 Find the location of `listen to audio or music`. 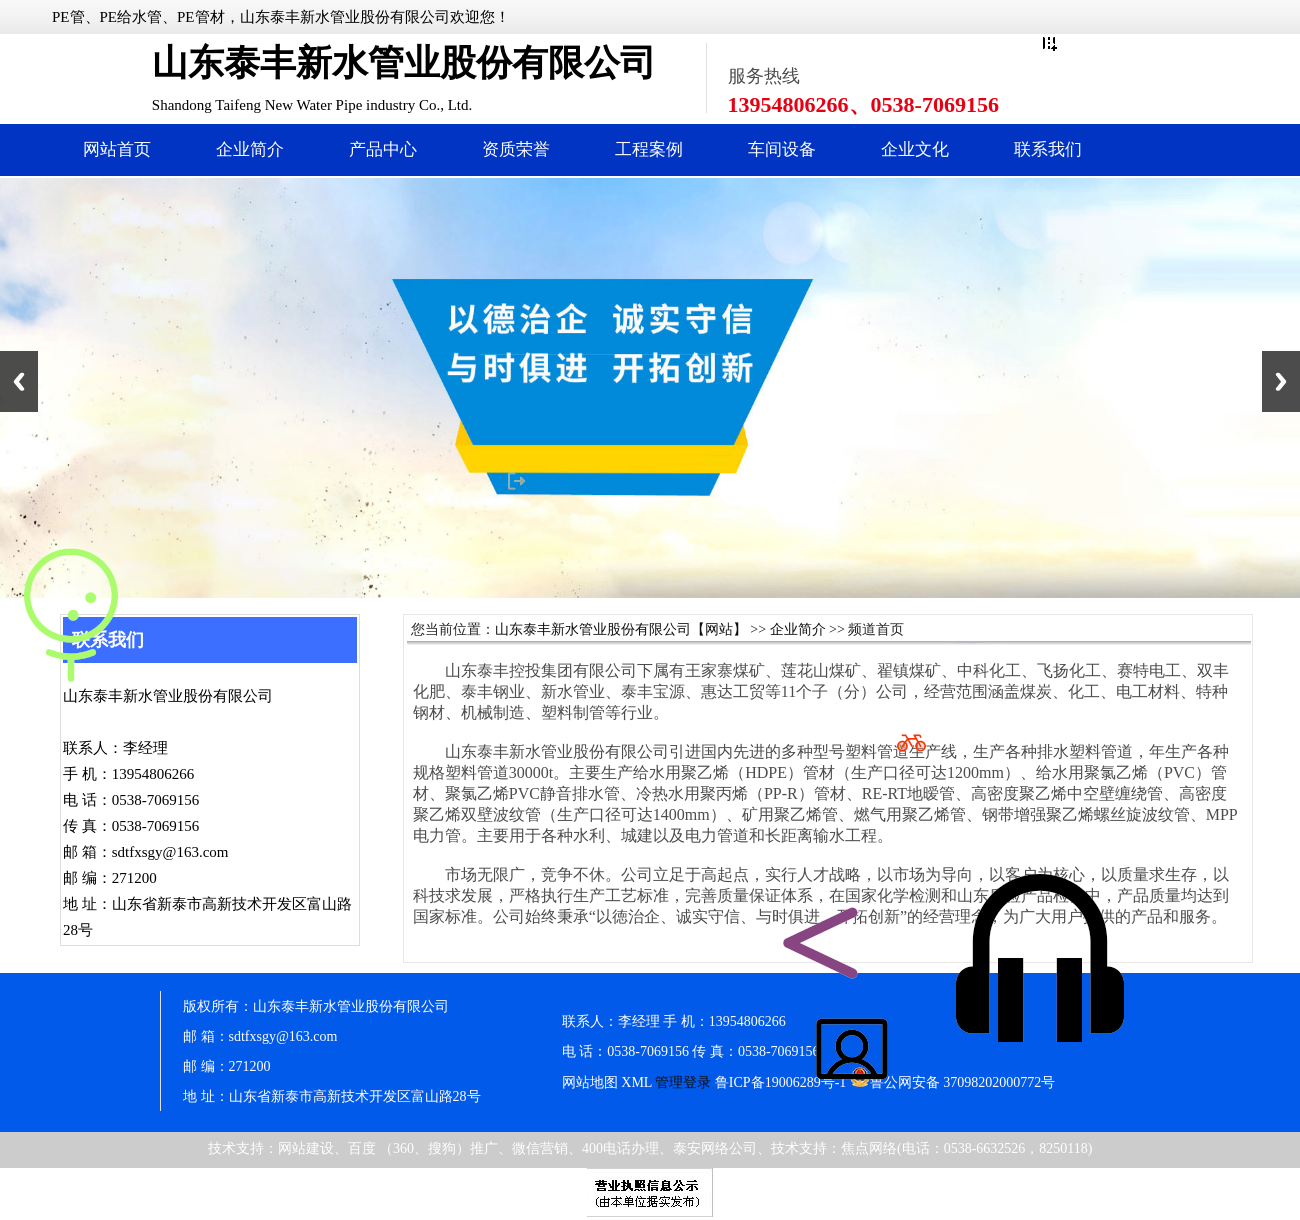

listen to audio or music is located at coordinates (1040, 958).